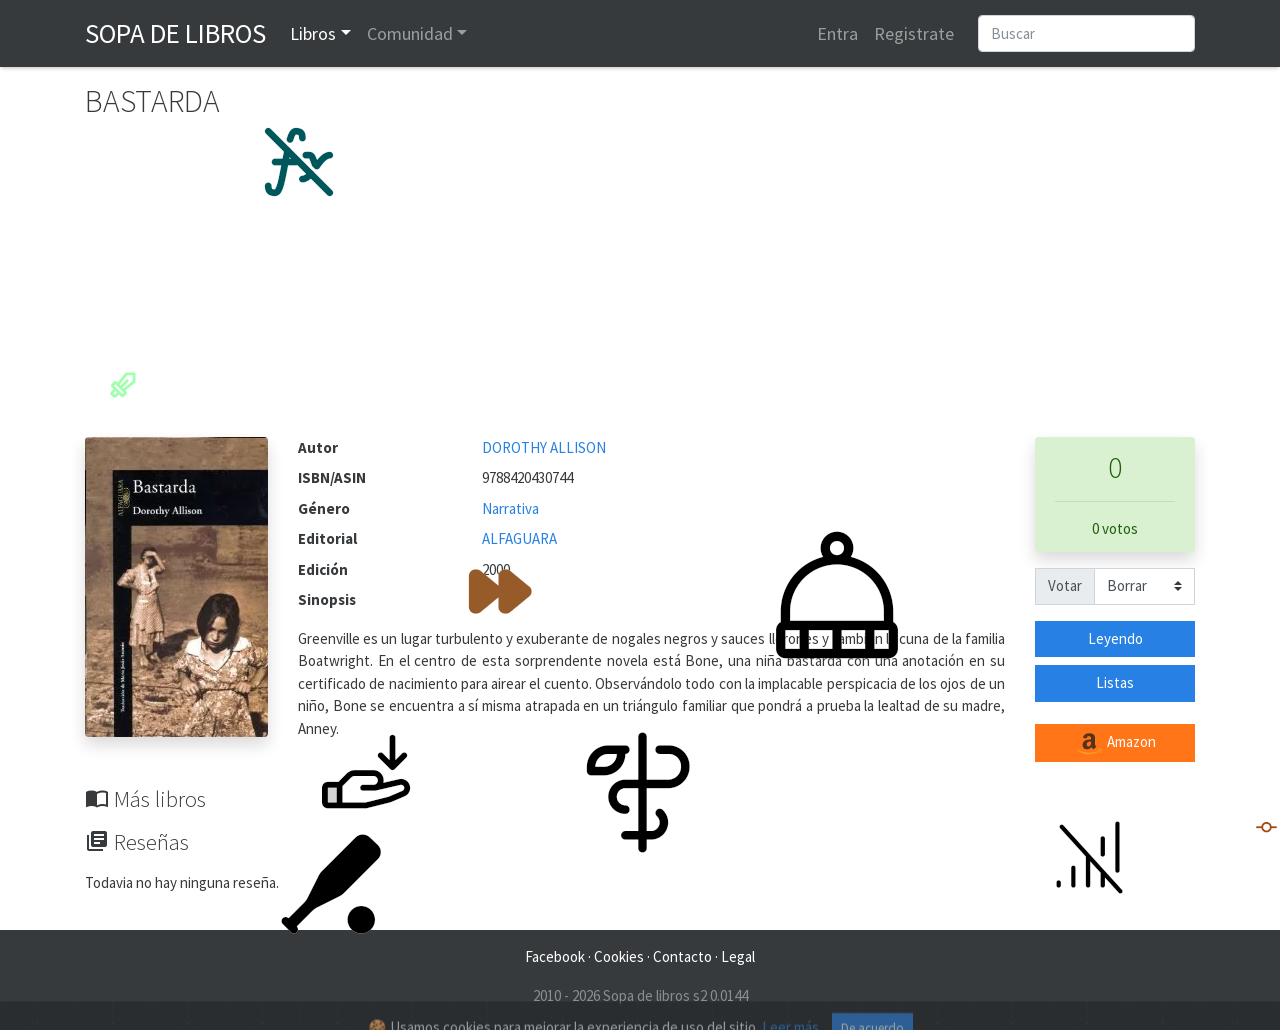  What do you see at coordinates (642, 792) in the screenshot?
I see `access health or medical services` at bounding box center [642, 792].